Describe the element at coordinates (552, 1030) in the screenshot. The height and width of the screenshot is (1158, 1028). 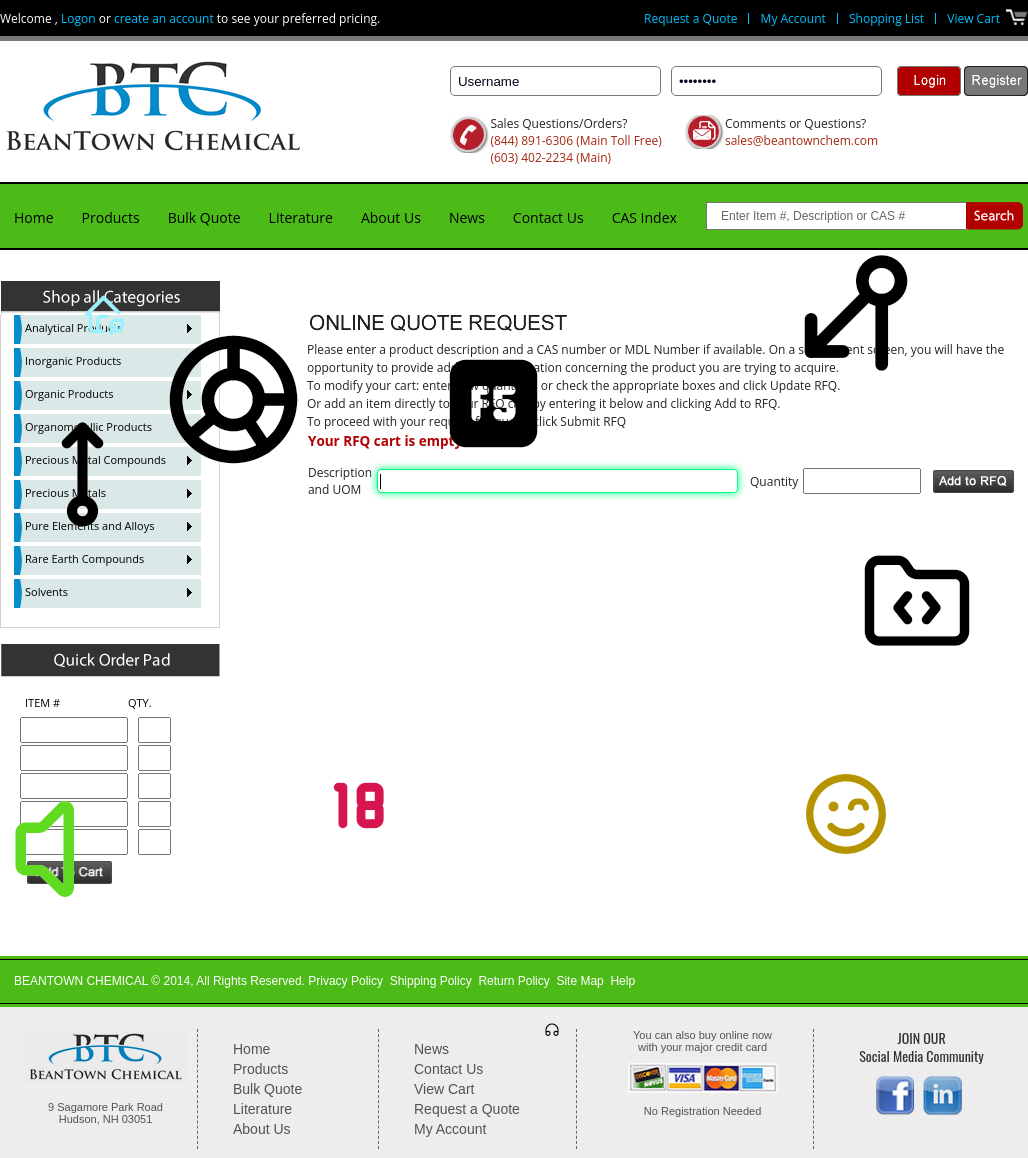
I see `access audio or music settings` at that location.